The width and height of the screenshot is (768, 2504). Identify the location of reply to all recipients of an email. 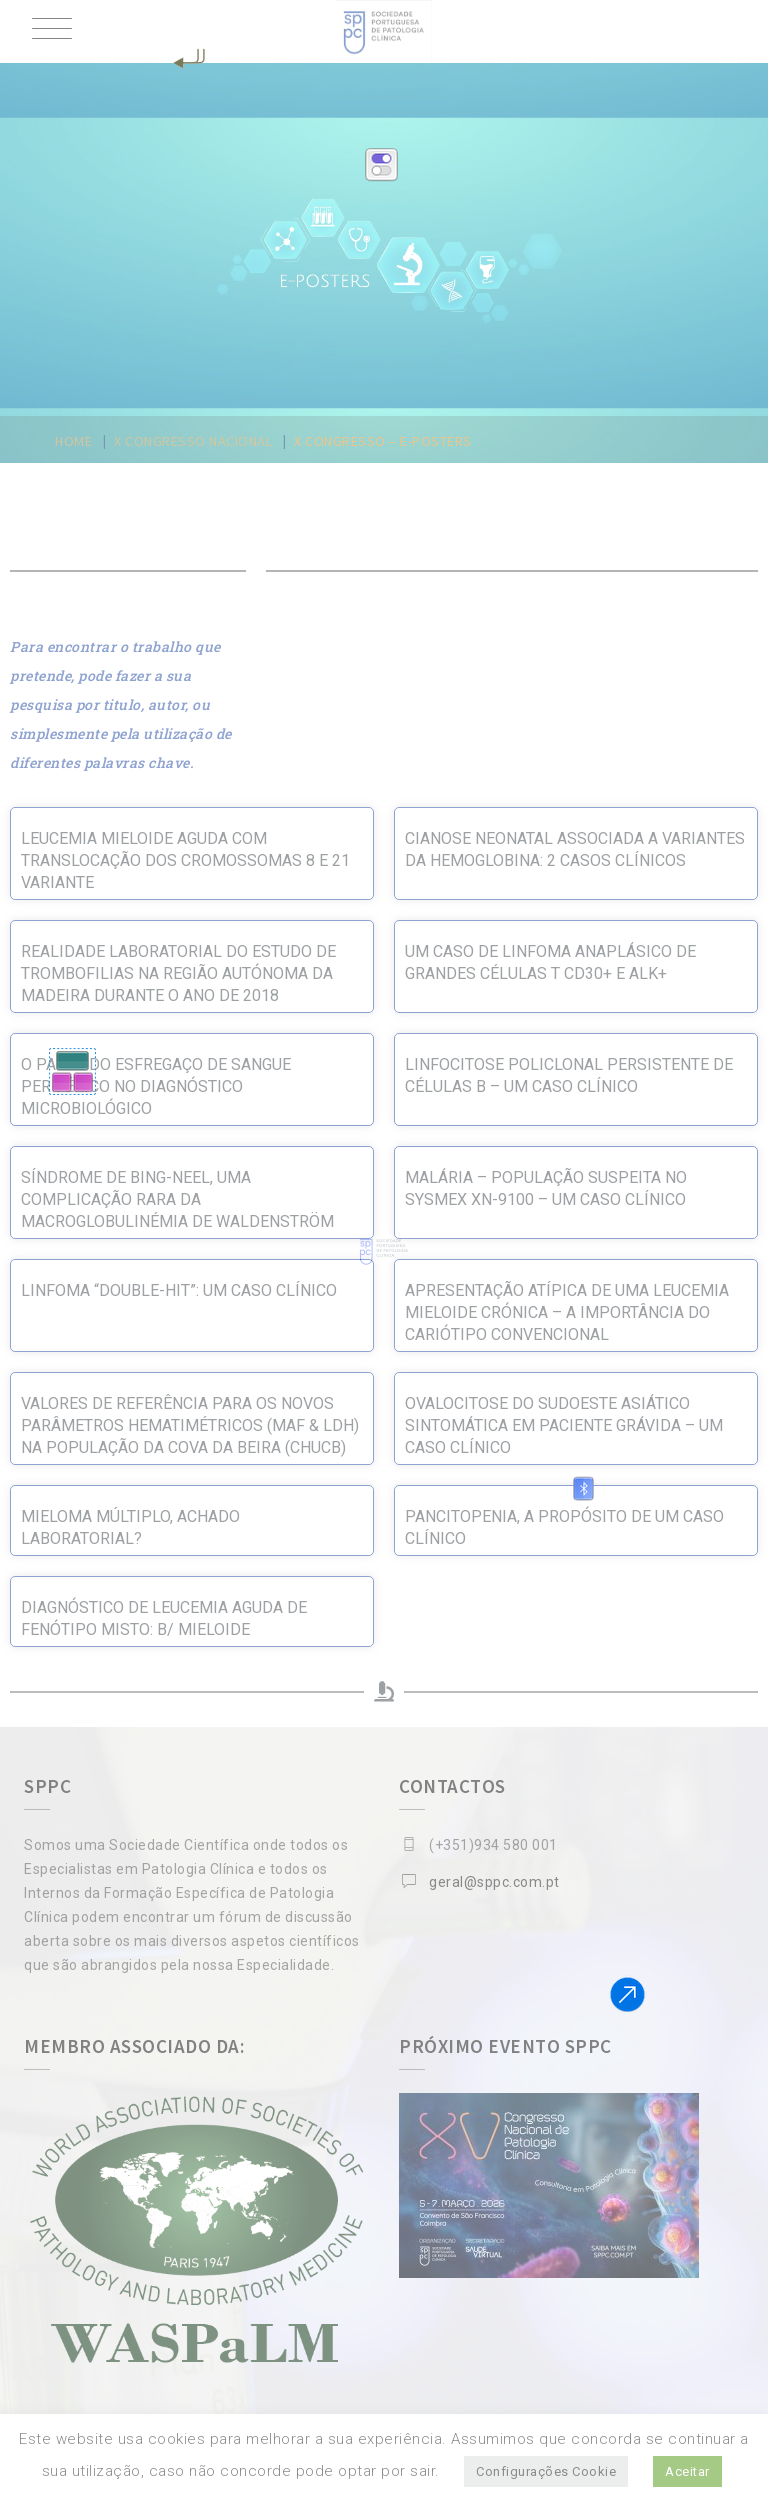
(188, 58).